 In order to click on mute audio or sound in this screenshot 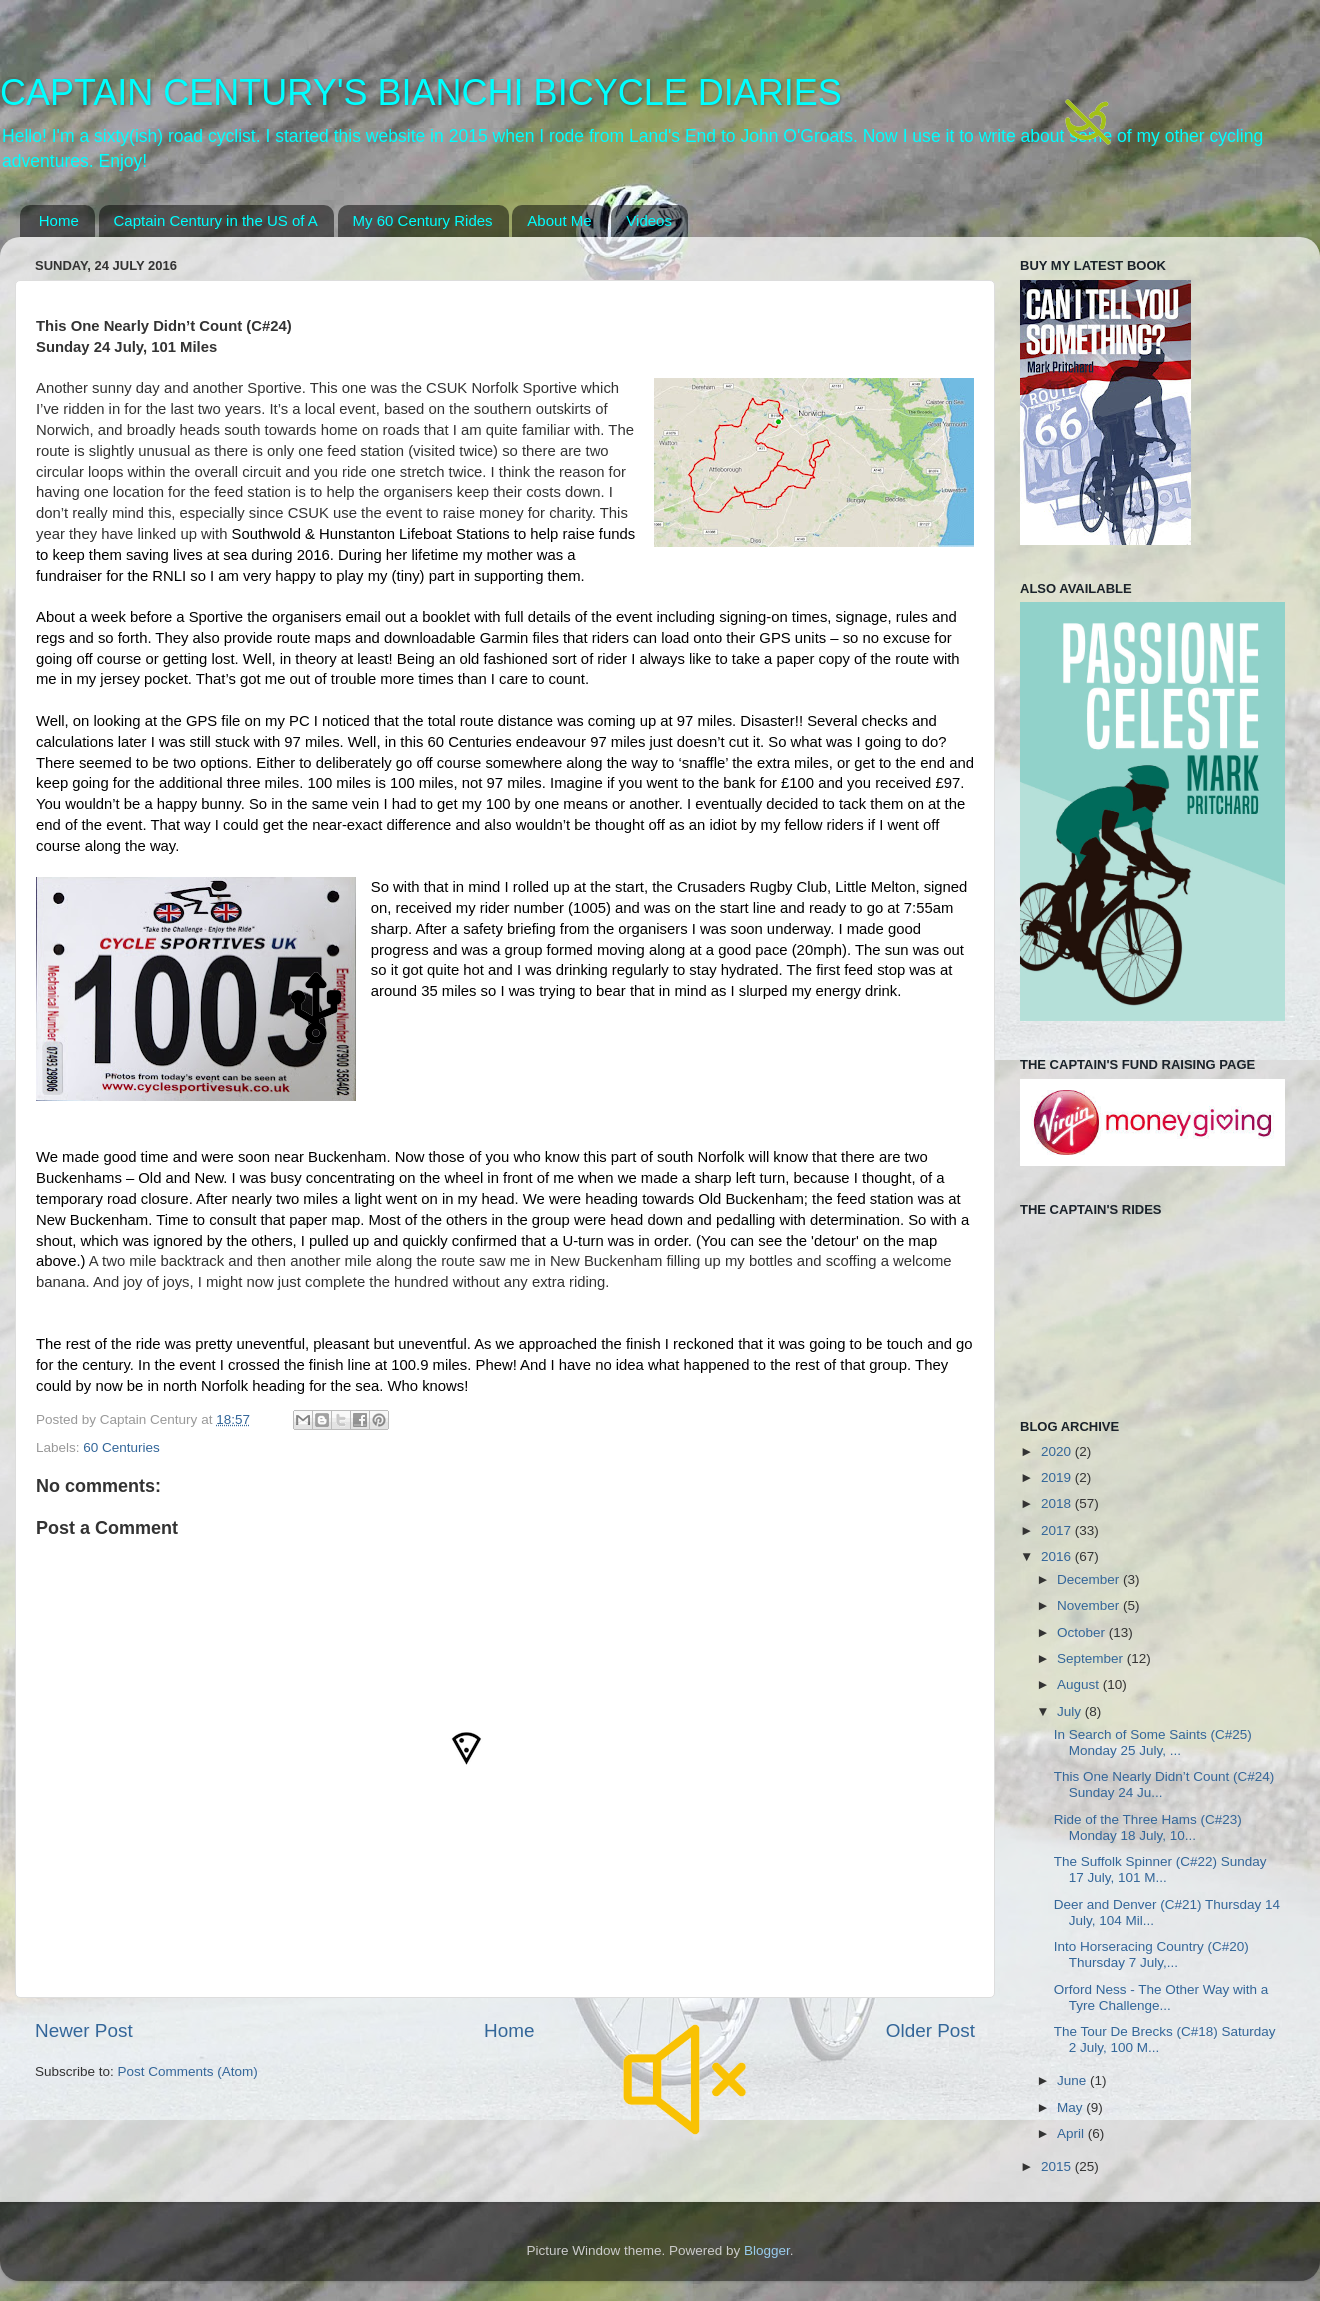, I will do `click(682, 2079)`.